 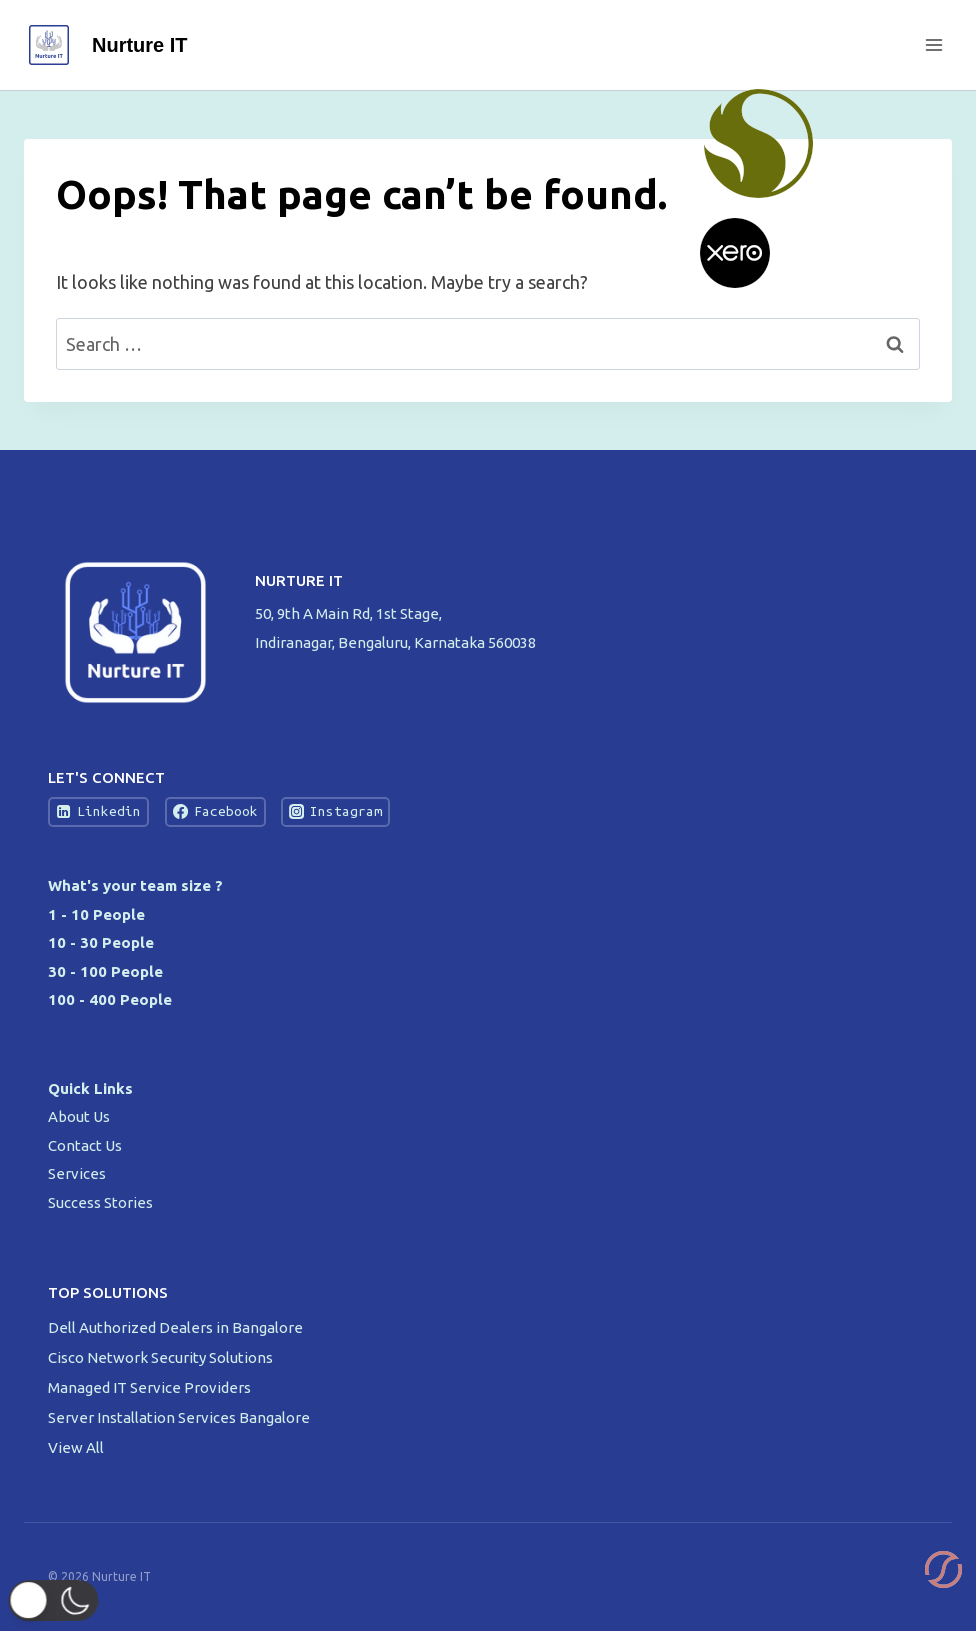 I want to click on open the OneStream app, so click(x=943, y=1569).